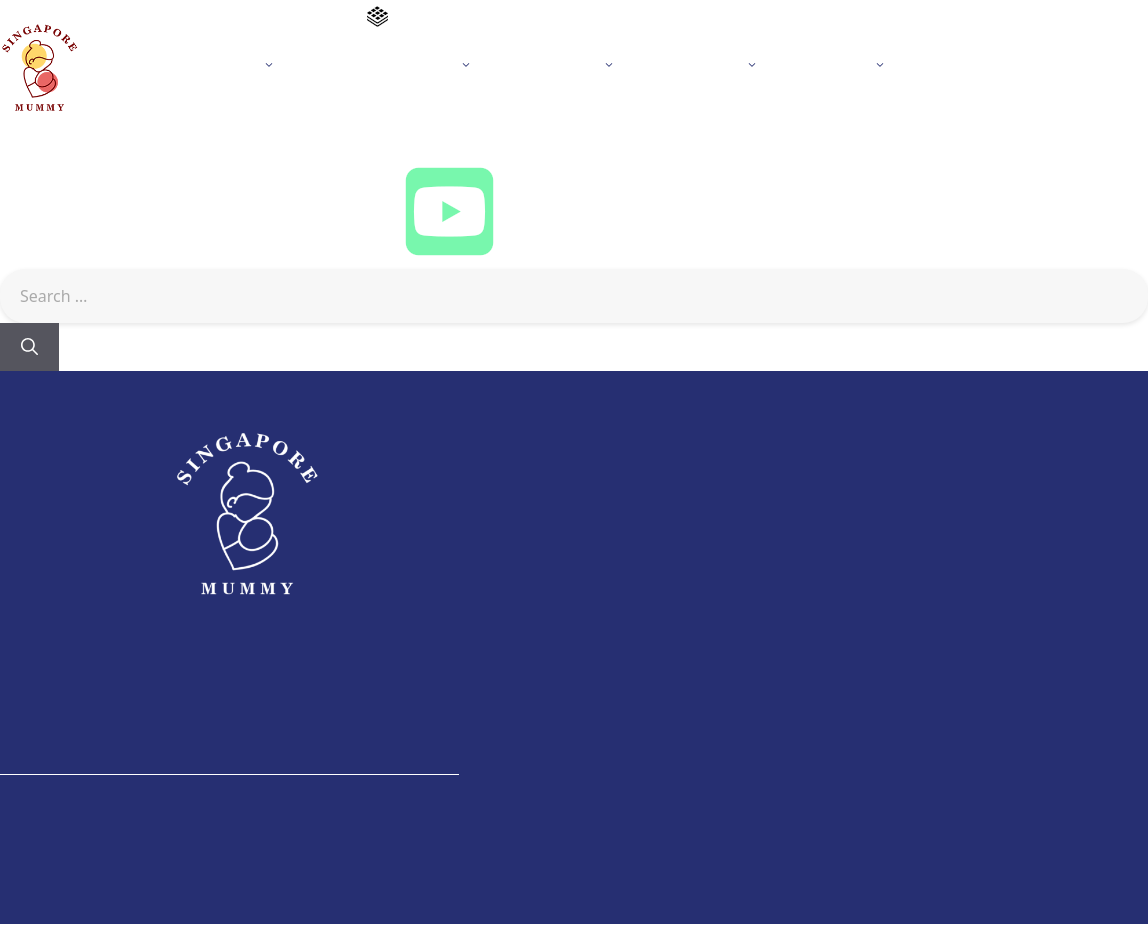  What do you see at coordinates (449, 211) in the screenshot?
I see `open youtube` at bounding box center [449, 211].